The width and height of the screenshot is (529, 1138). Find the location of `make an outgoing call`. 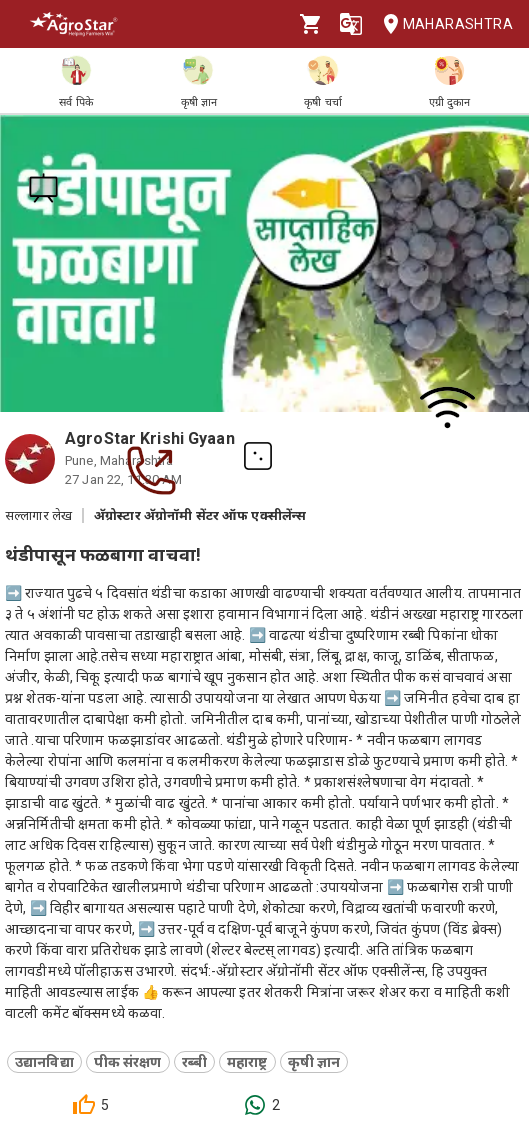

make an outgoing call is located at coordinates (151, 470).